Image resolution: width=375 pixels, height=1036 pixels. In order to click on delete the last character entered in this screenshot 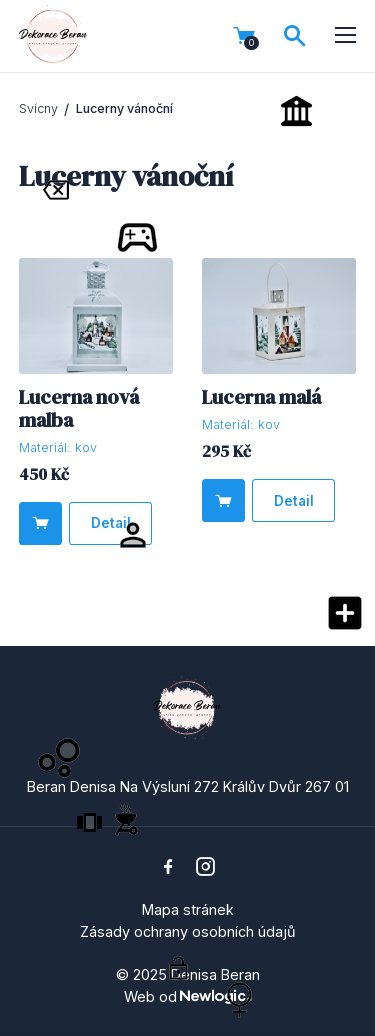, I will do `click(56, 190)`.